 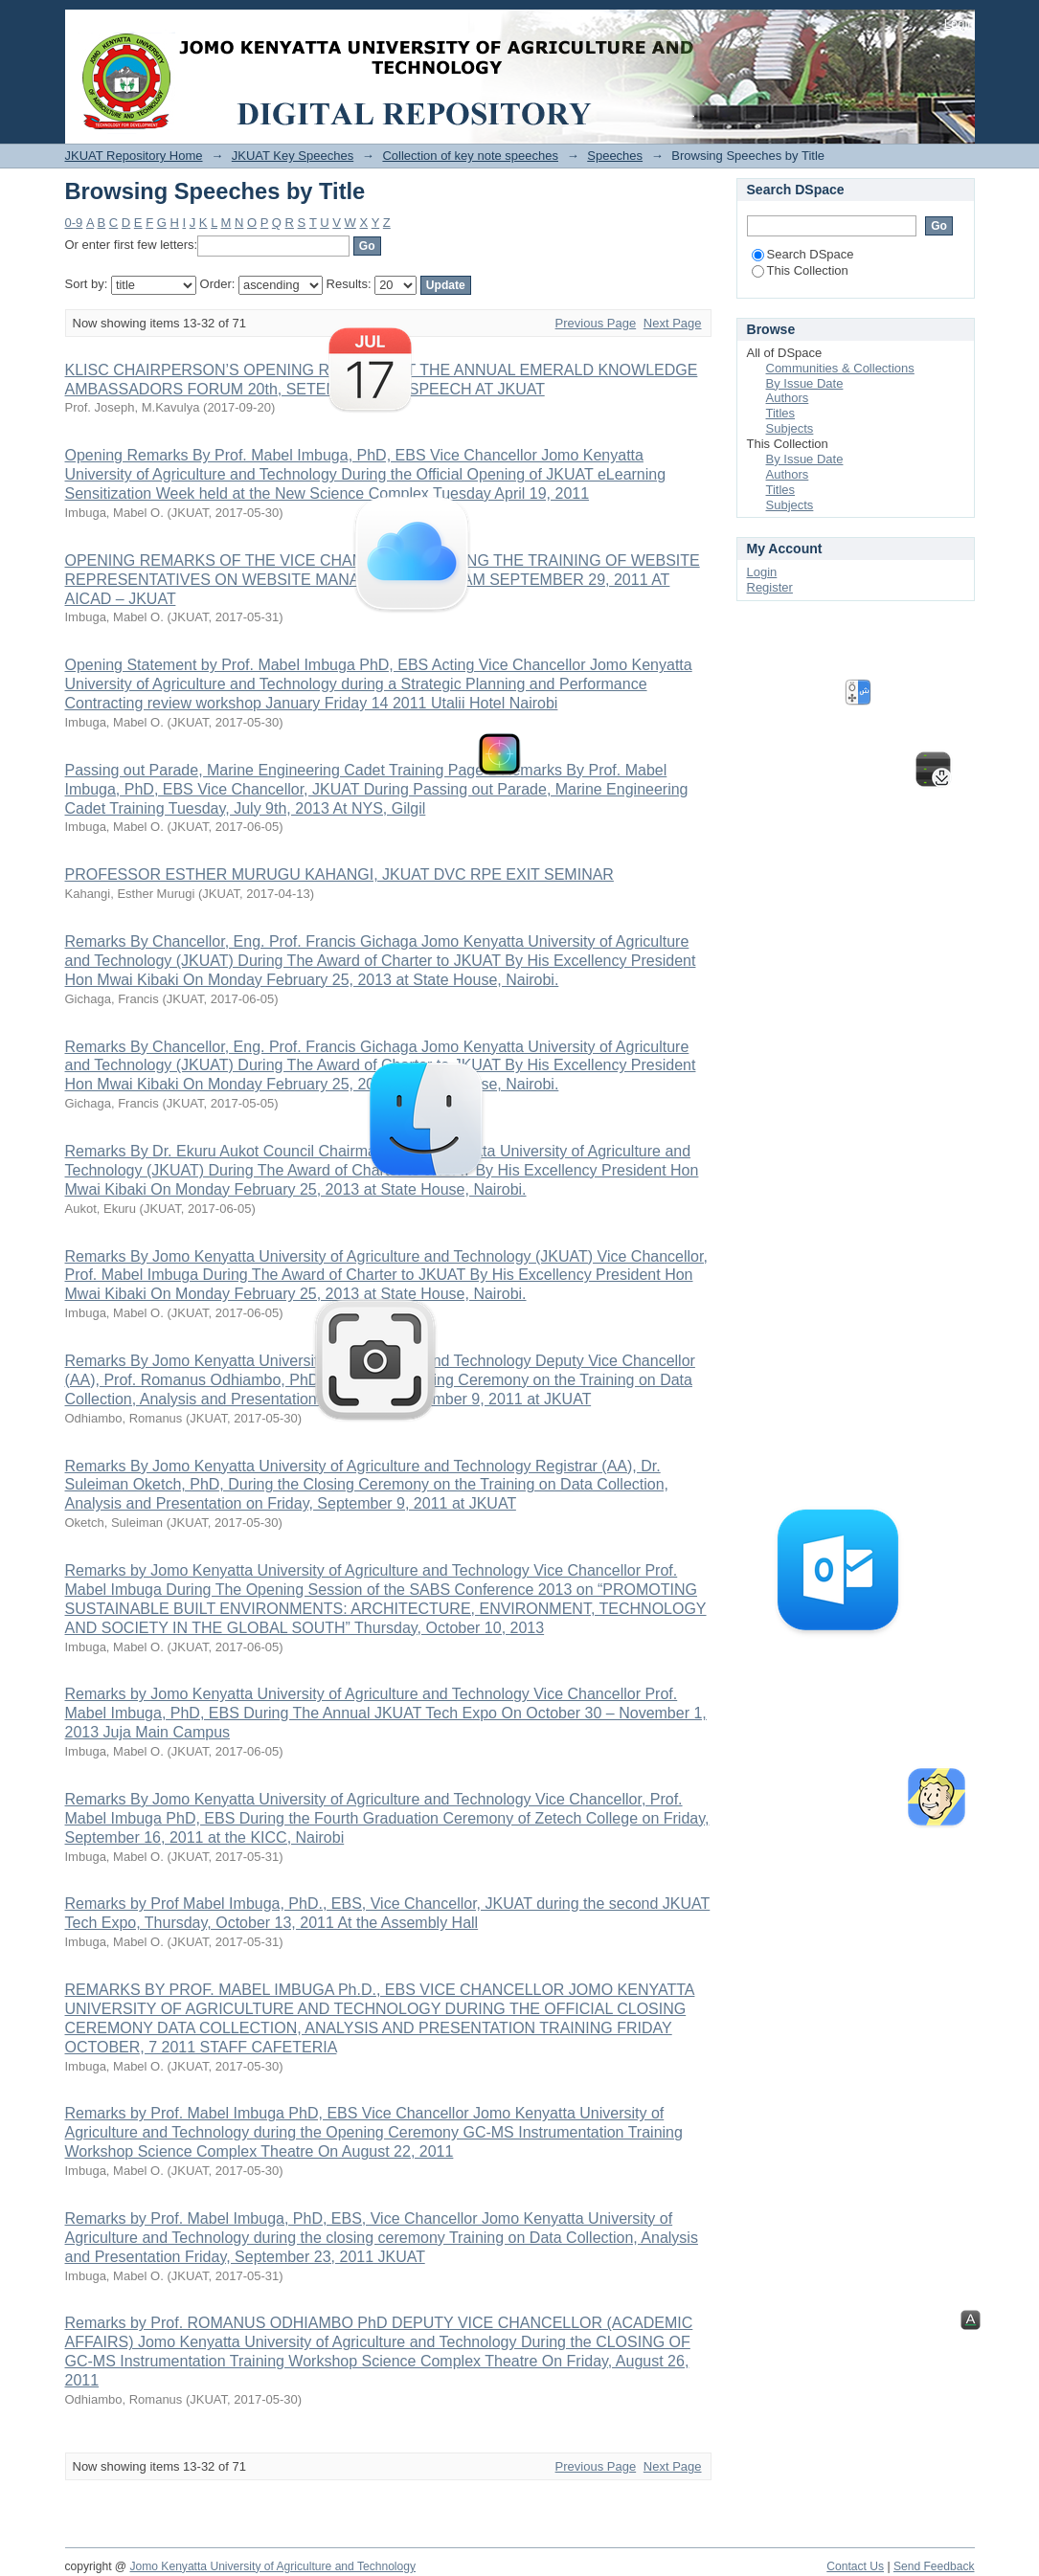 I want to click on launch Fallout 4 game, so click(x=937, y=1797).